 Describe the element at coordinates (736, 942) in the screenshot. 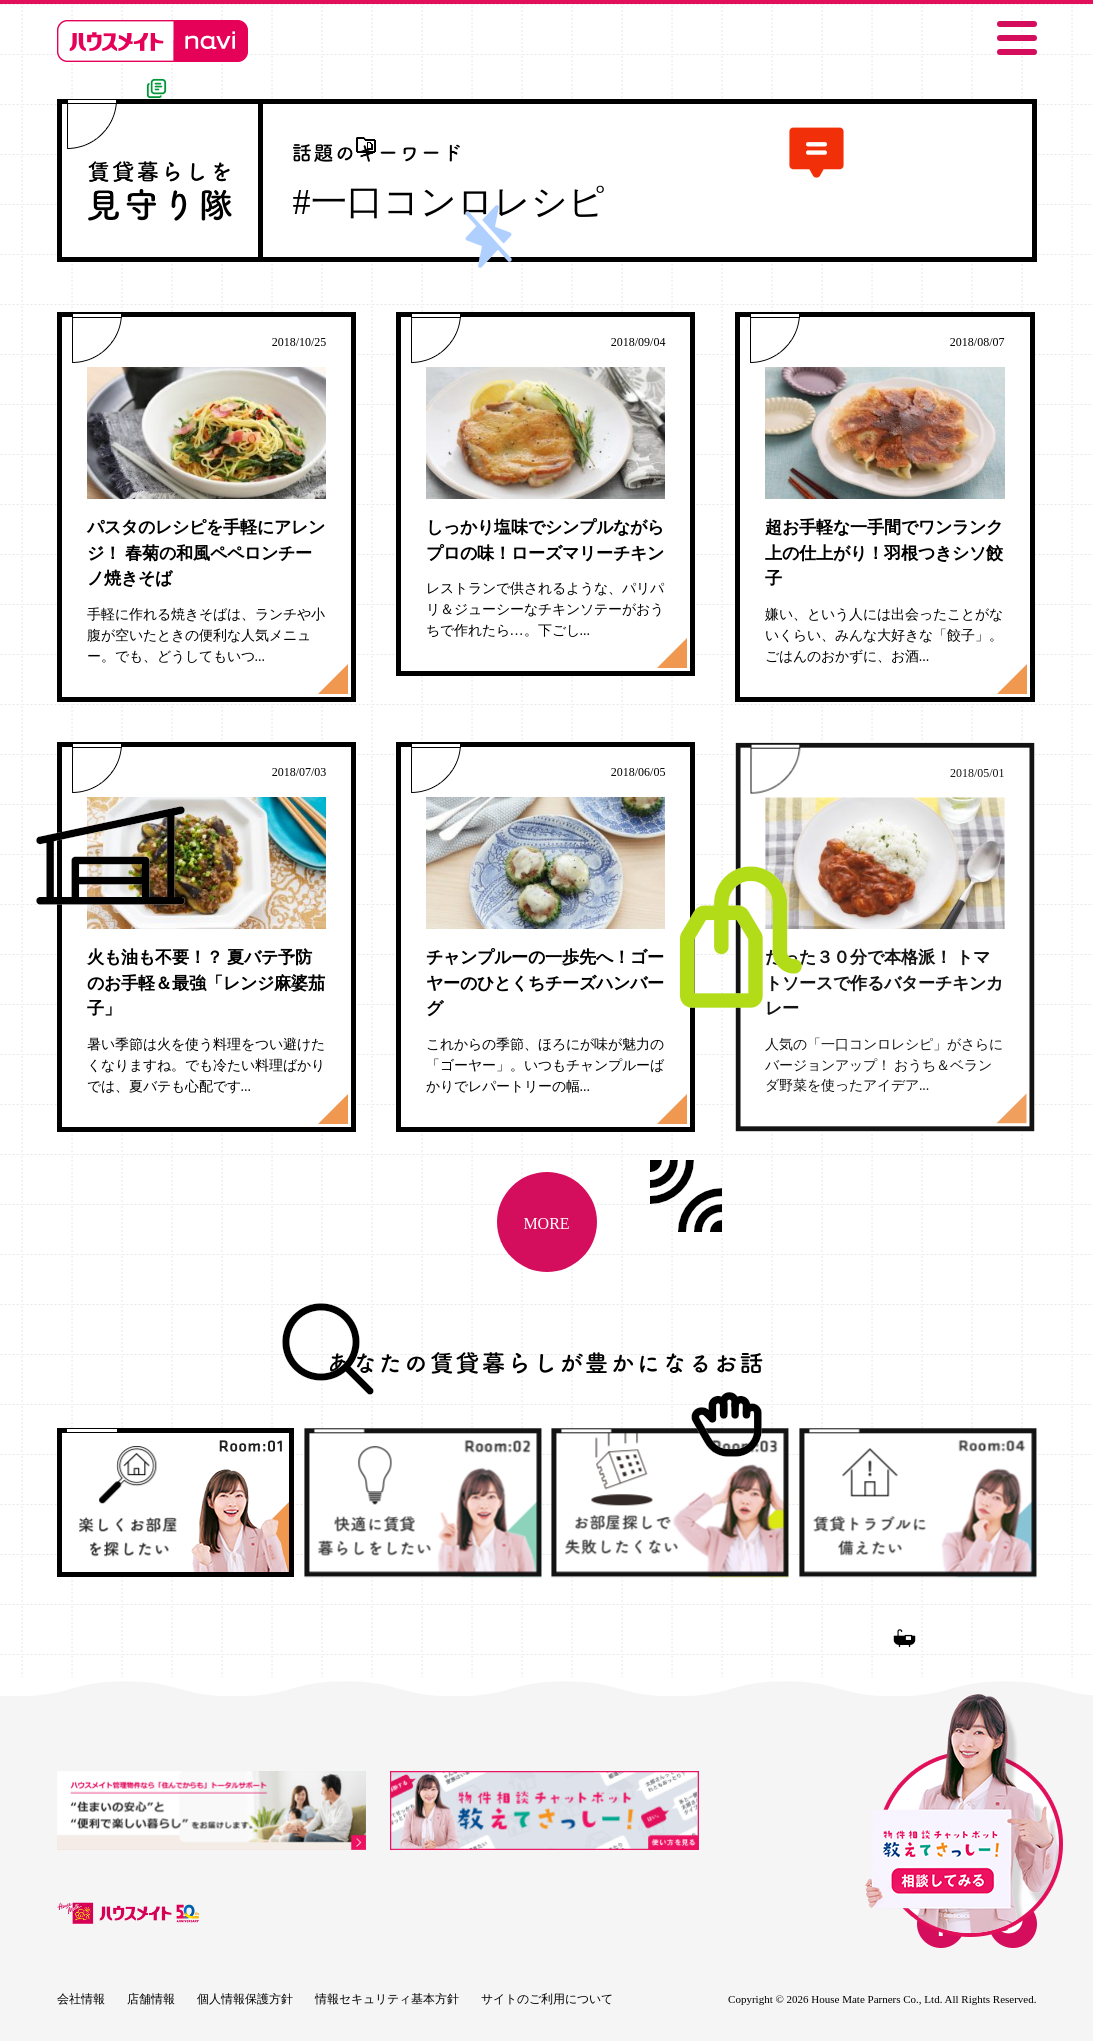

I see `select tea or hot beverage option` at that location.